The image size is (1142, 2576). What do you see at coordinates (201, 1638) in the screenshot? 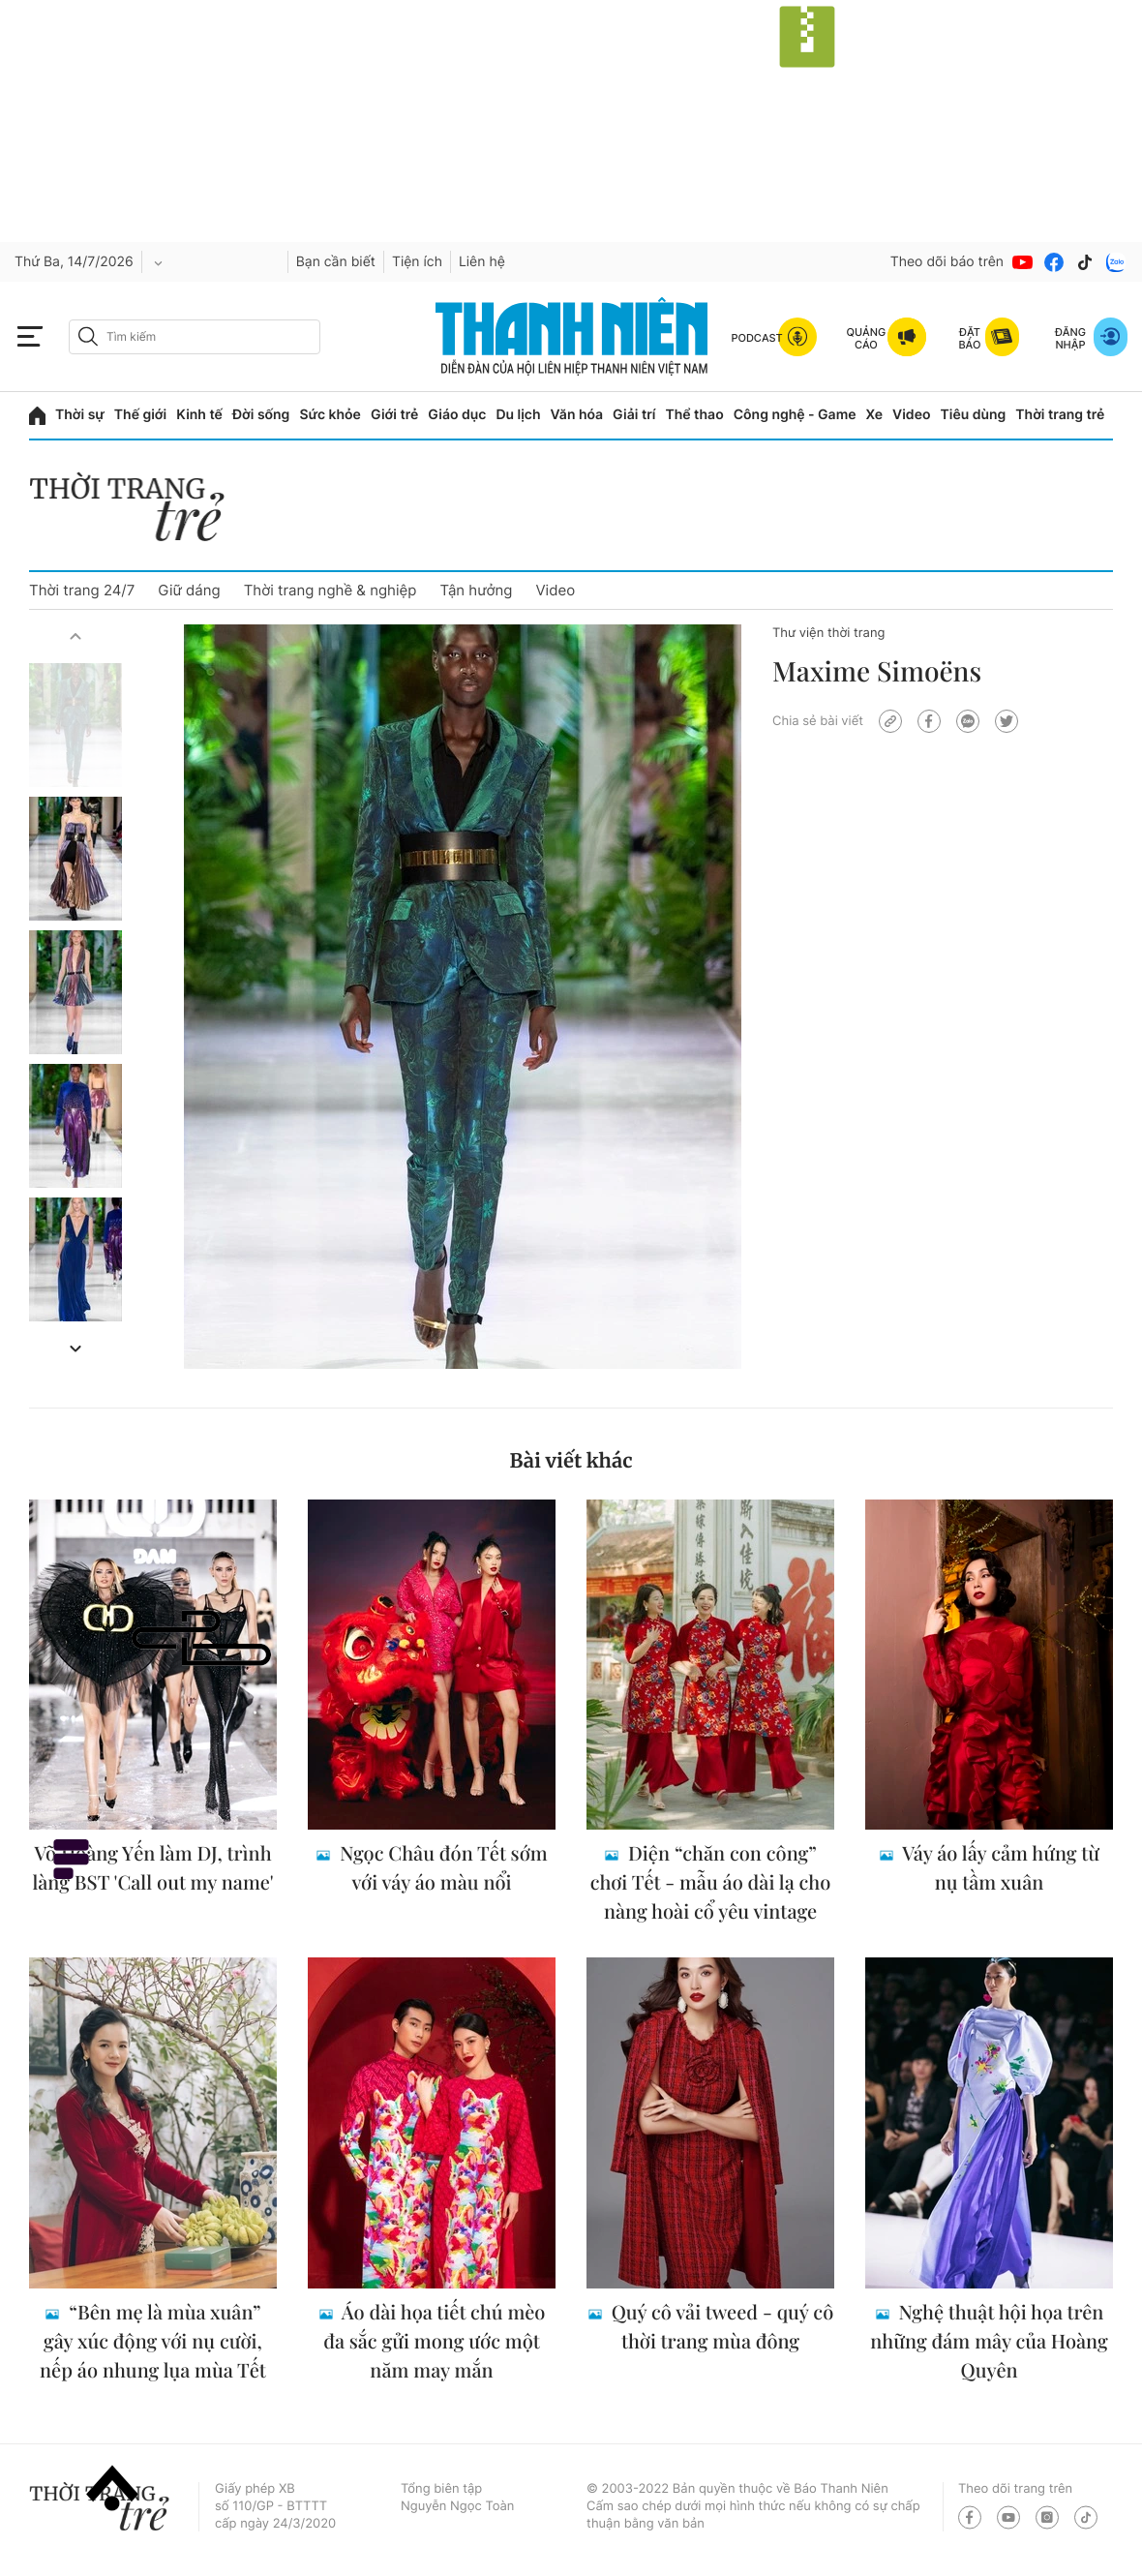
I see `UpCloud cloud hosting service logo` at bounding box center [201, 1638].